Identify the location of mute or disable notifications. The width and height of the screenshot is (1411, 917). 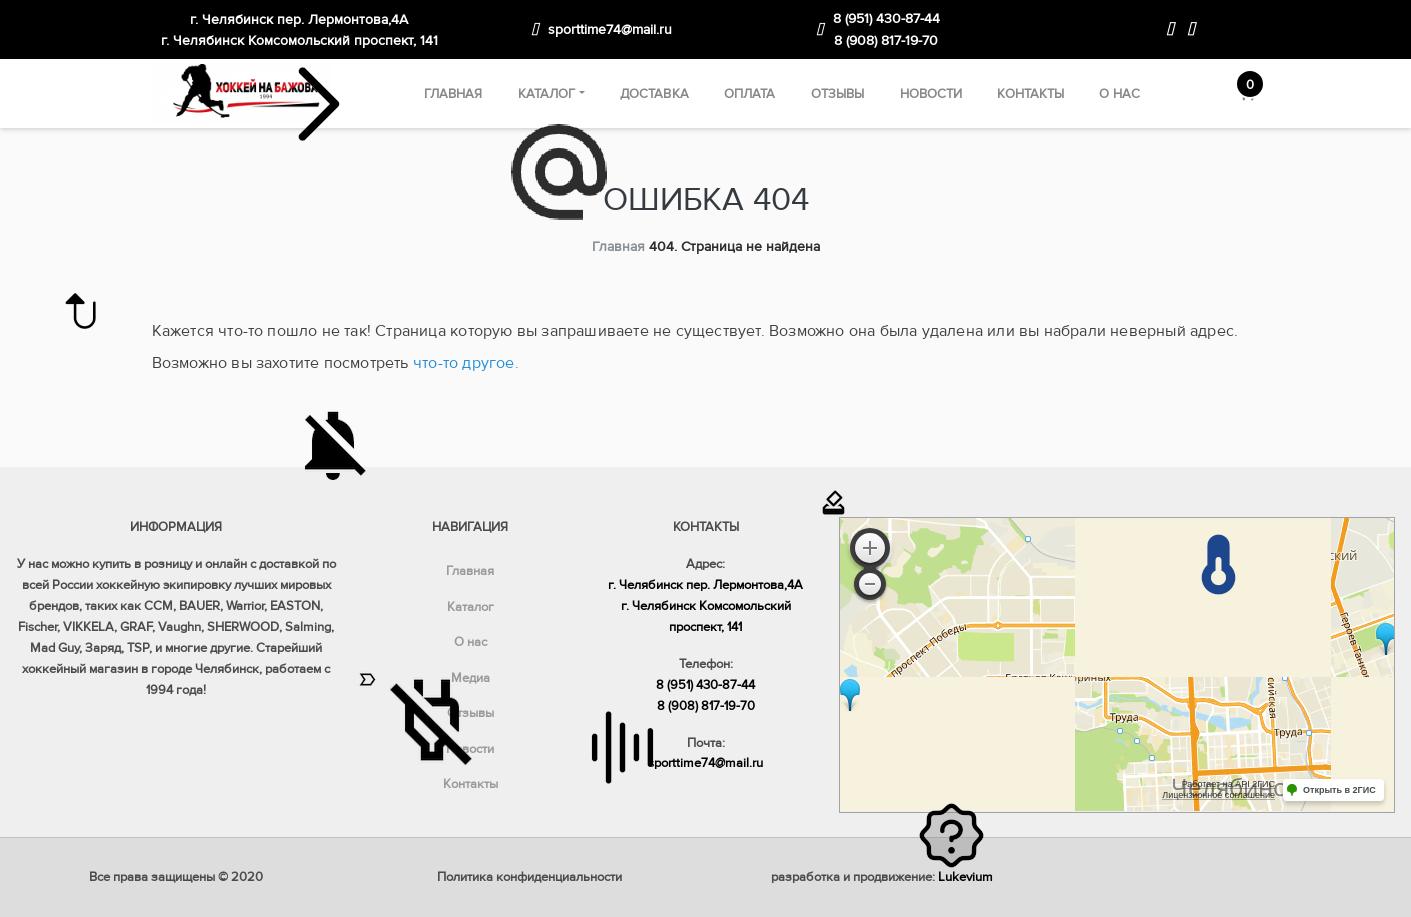
(333, 445).